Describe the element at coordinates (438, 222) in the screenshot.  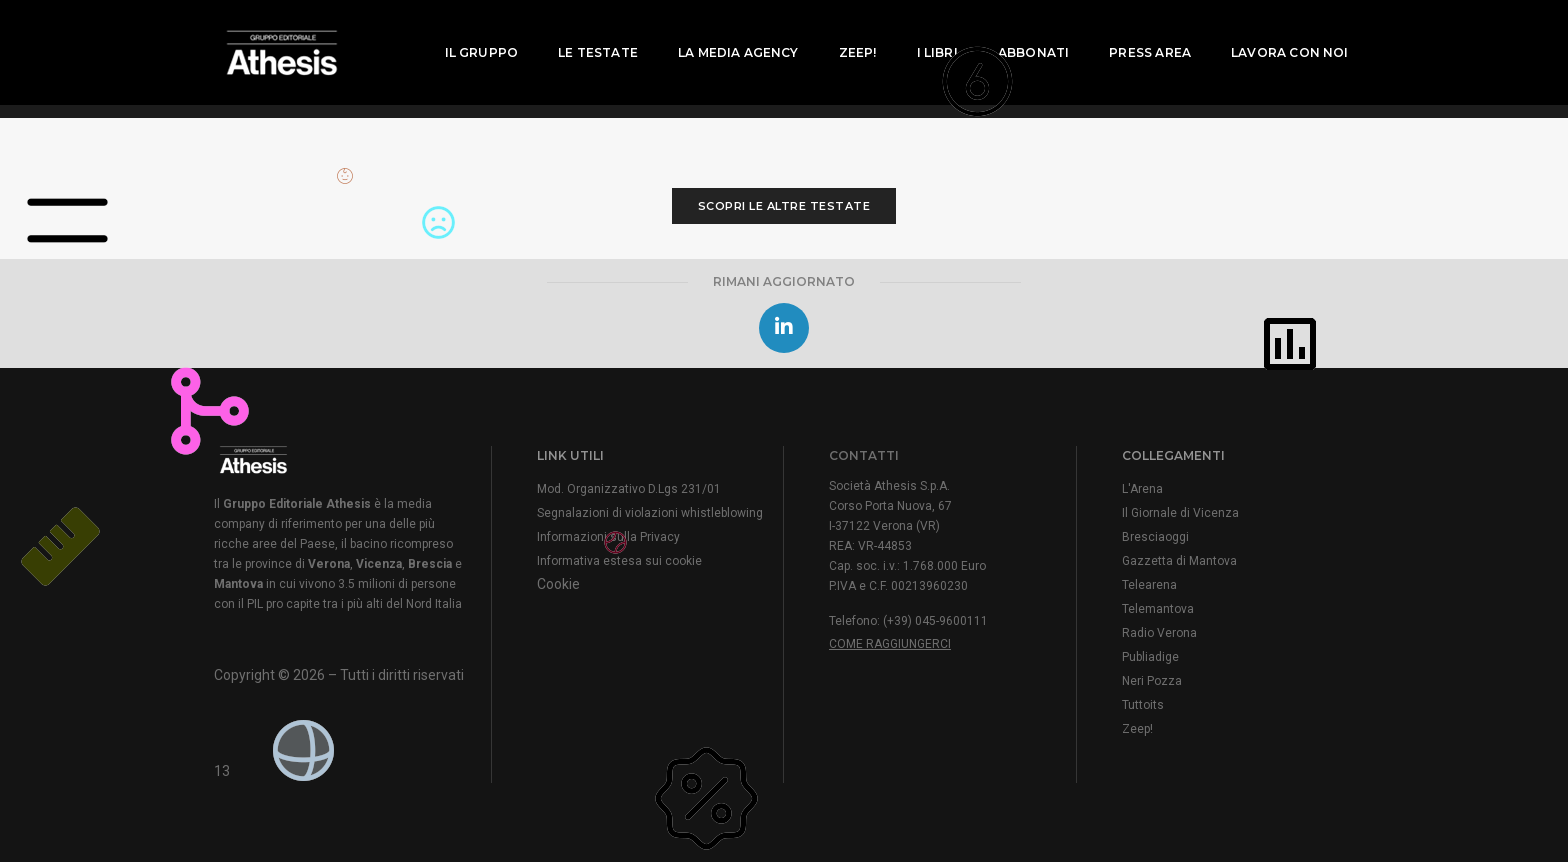
I see `indicate negative feedback or dissatisfaction` at that location.